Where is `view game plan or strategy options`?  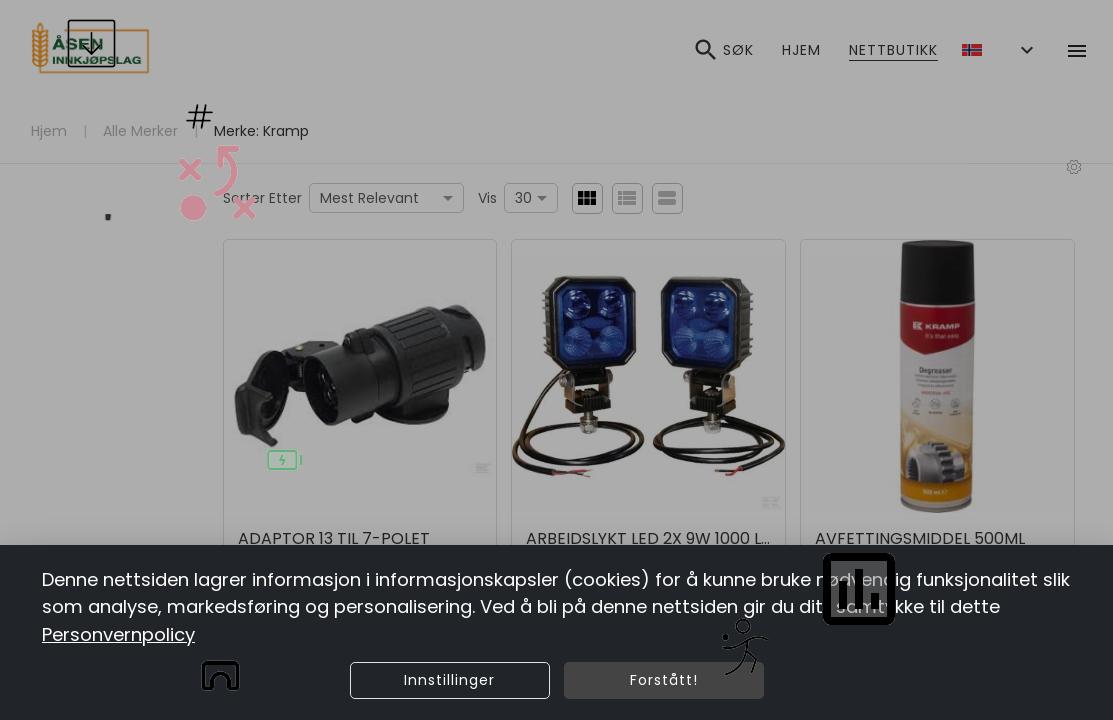 view game plan or strategy options is located at coordinates (214, 184).